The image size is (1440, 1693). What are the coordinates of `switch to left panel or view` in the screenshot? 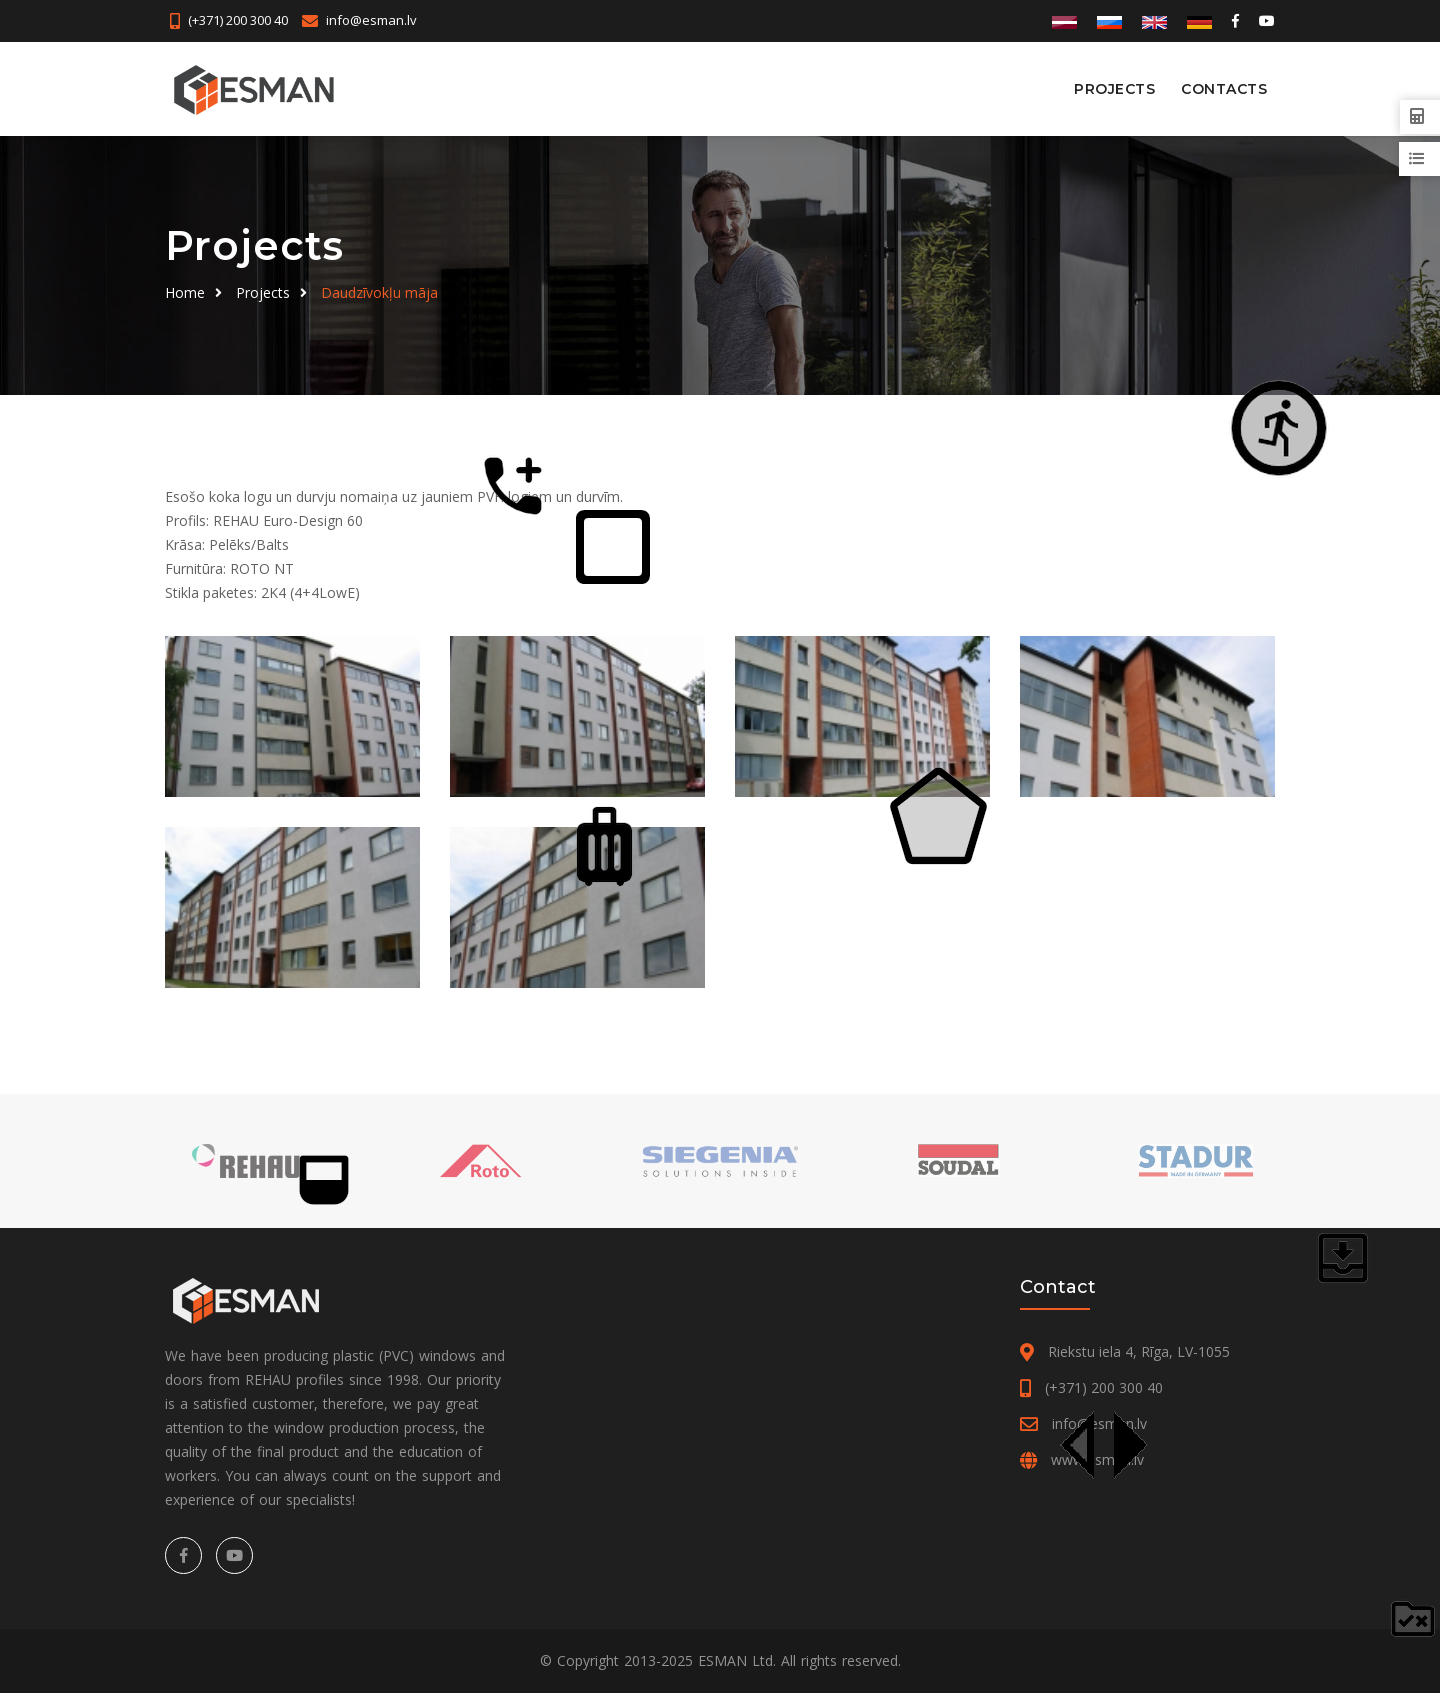 It's located at (1104, 1445).